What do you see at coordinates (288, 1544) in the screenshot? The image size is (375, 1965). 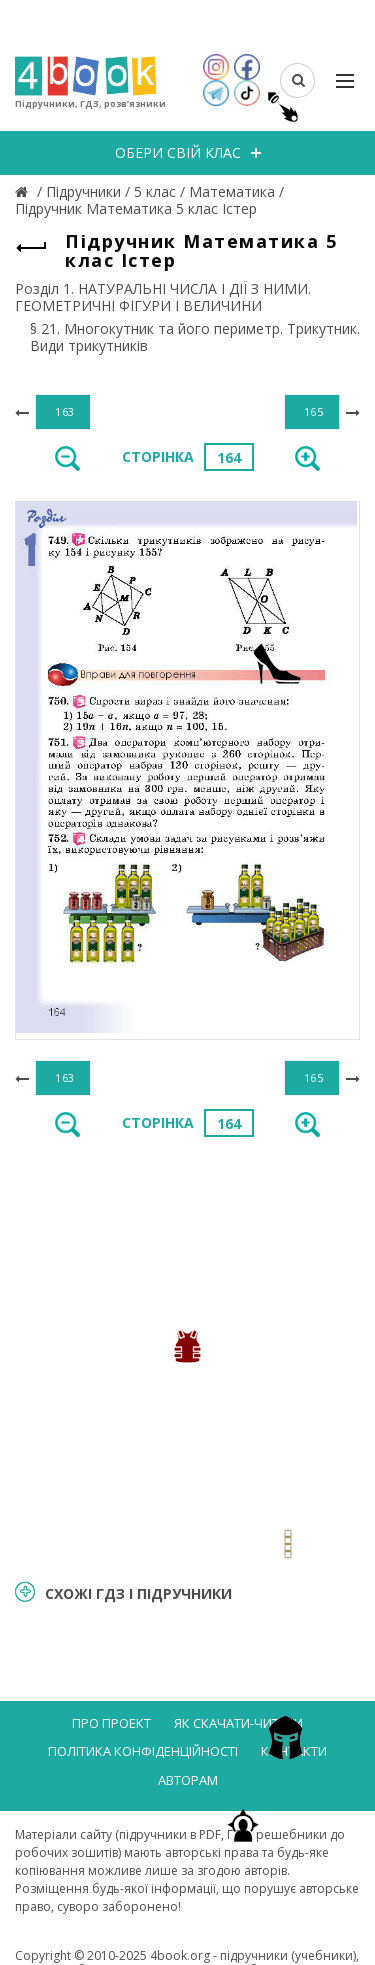 I see `place a brick or building block` at bounding box center [288, 1544].